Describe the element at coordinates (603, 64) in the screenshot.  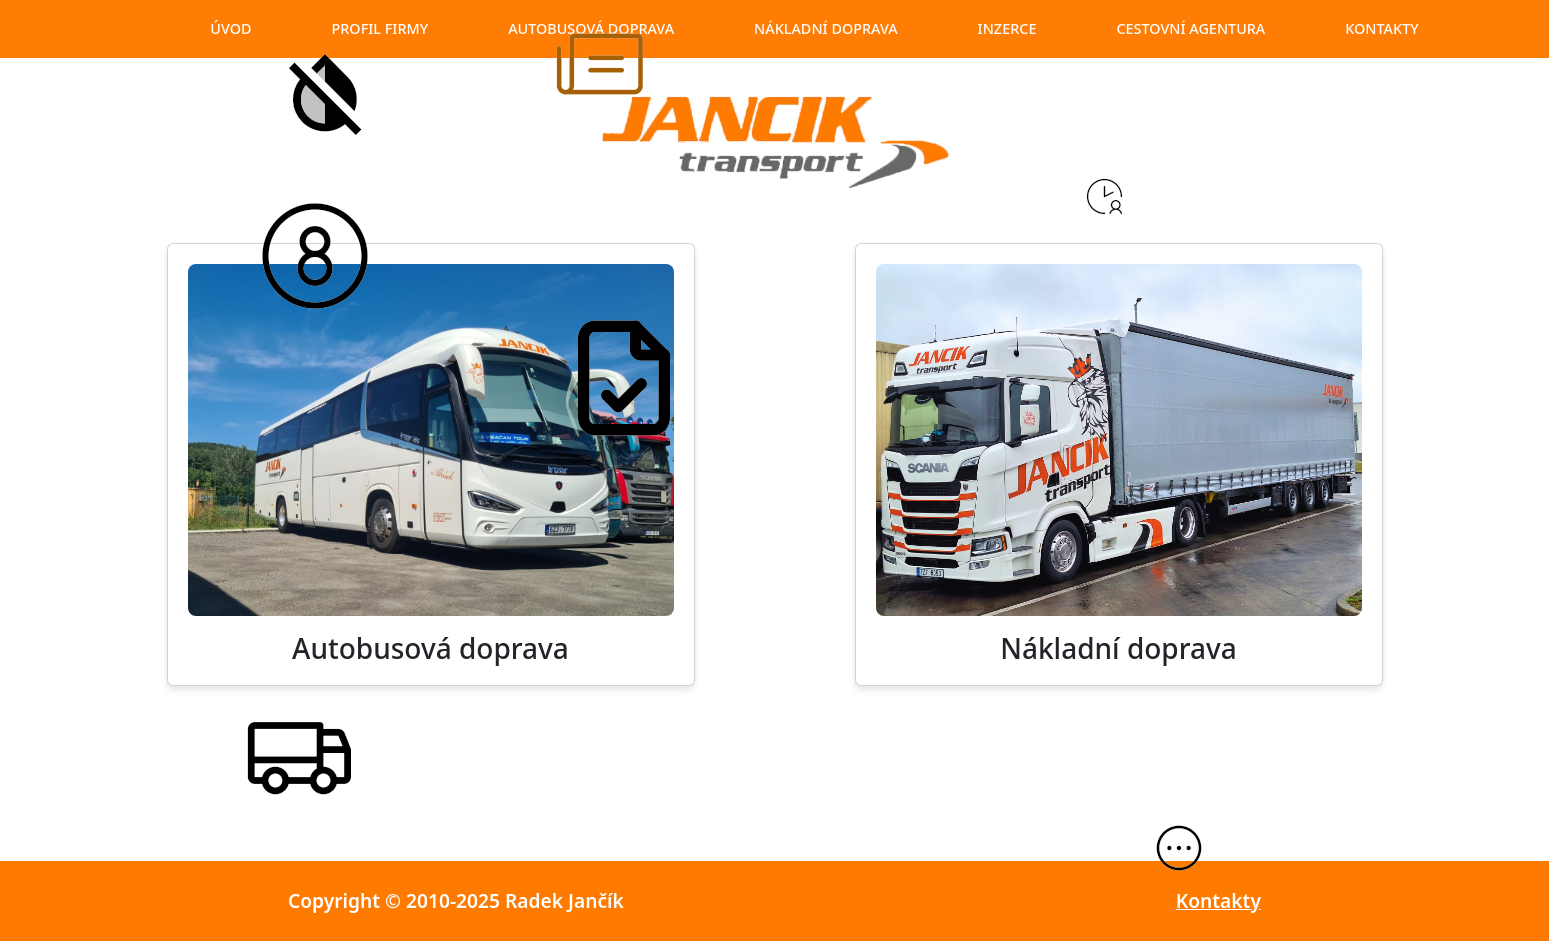
I see `view news feed or articles` at that location.